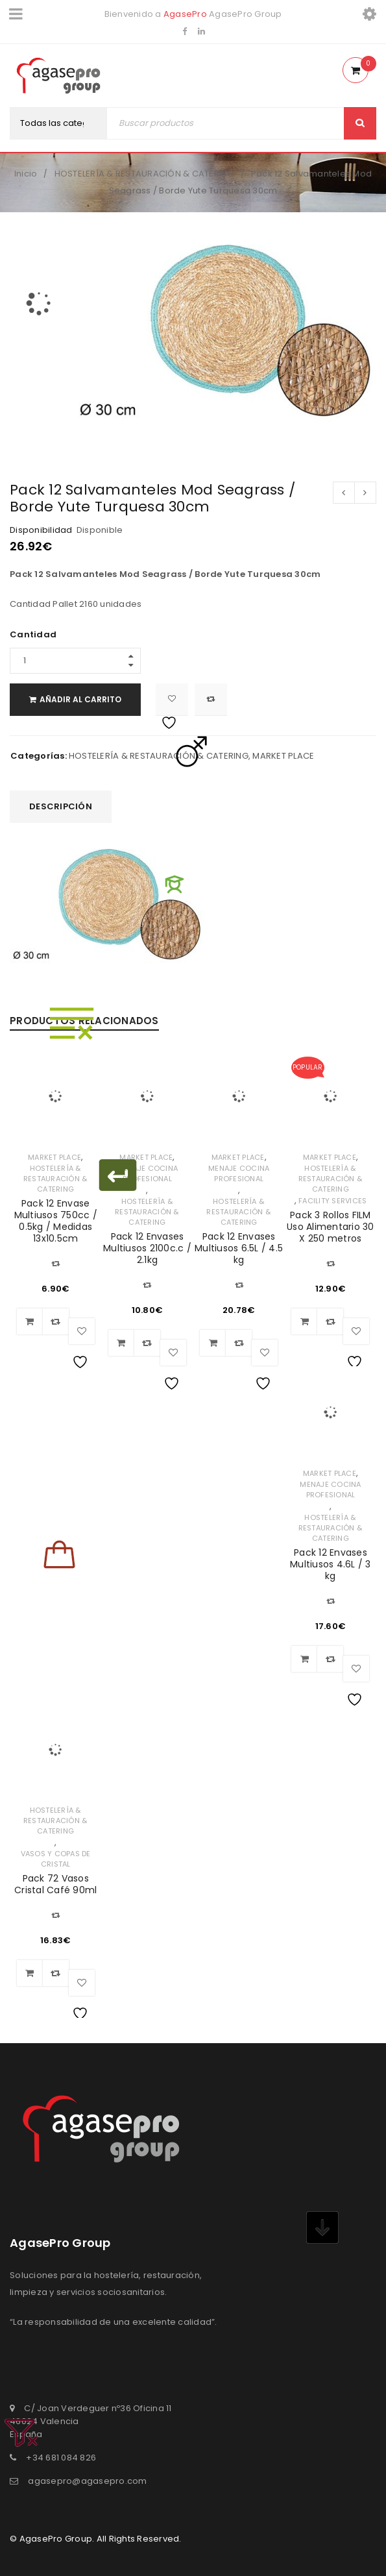 The image size is (386, 2576). Describe the element at coordinates (71, 1023) in the screenshot. I see `clear all items from a list` at that location.